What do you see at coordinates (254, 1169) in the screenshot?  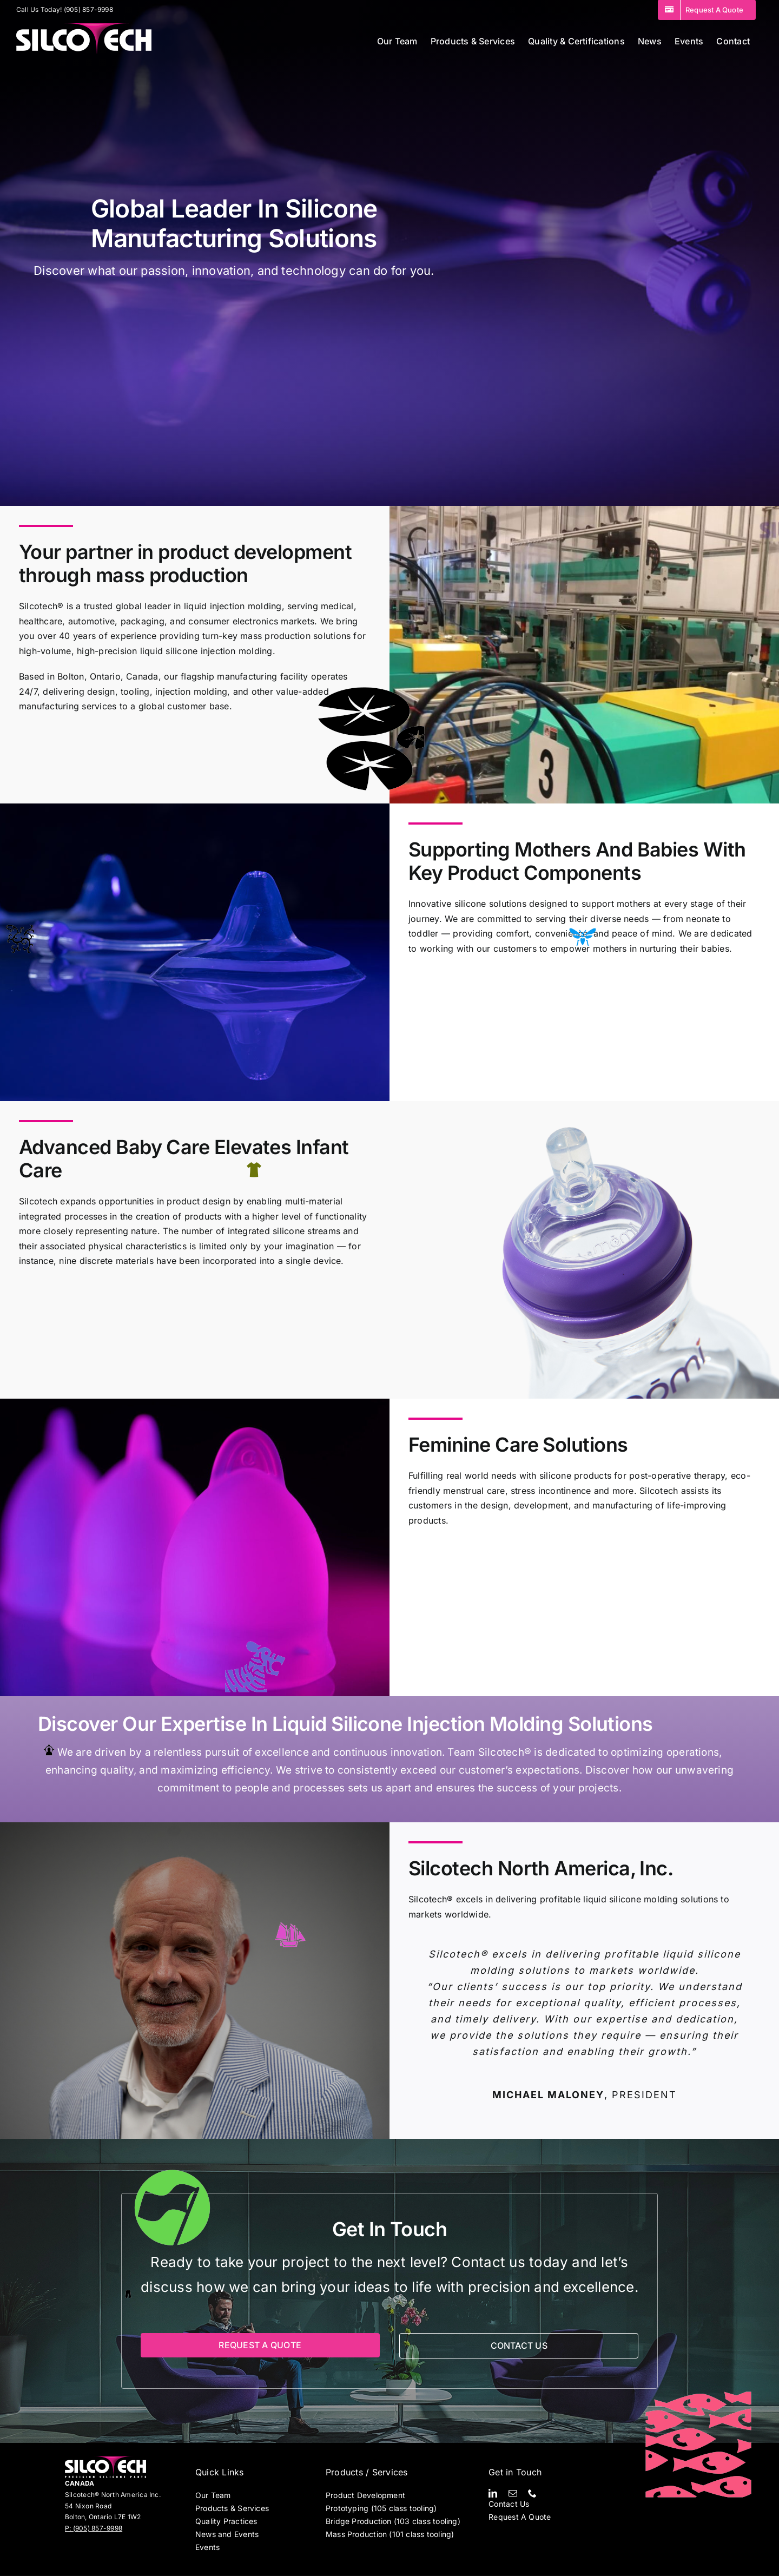 I see `browse clothing or apparel items` at bounding box center [254, 1169].